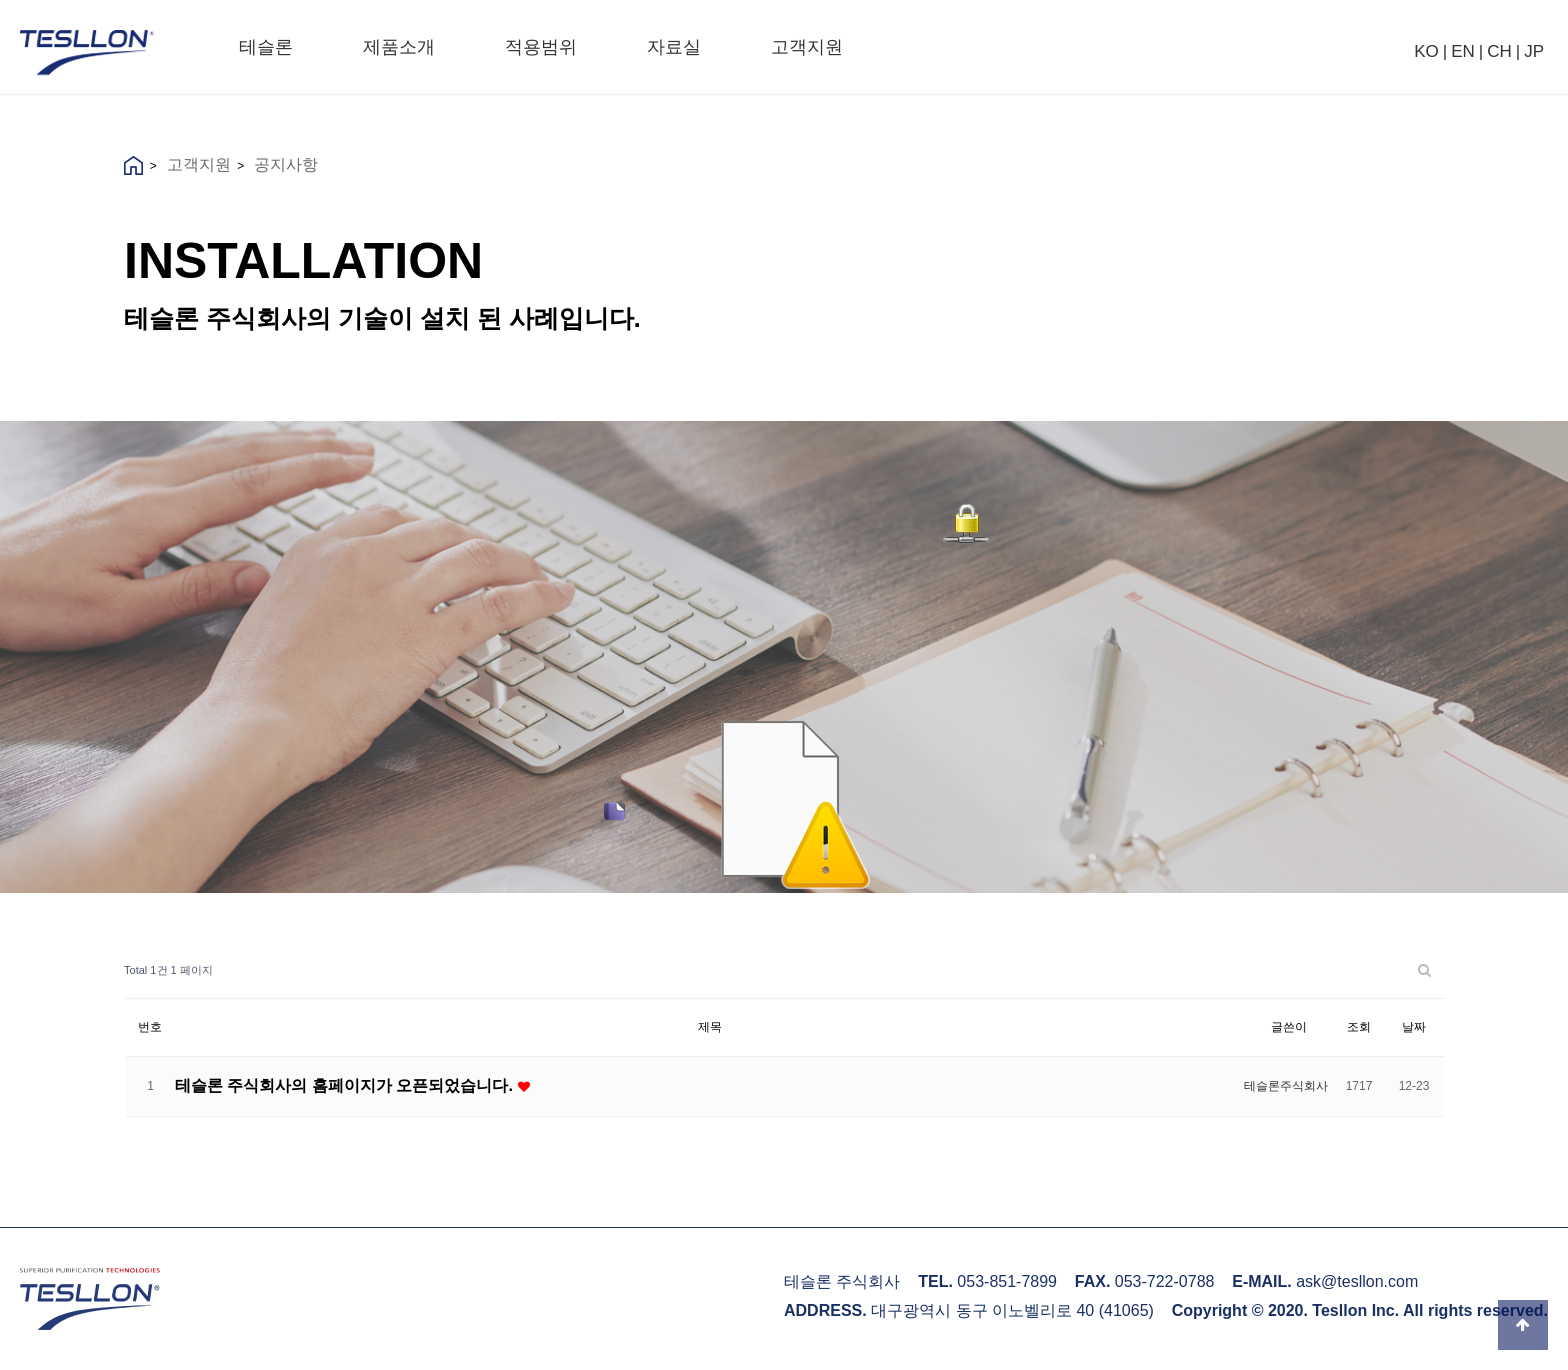 The width and height of the screenshot is (1568, 1370). Describe the element at coordinates (614, 810) in the screenshot. I see `change desktop wallpaper settings` at that location.